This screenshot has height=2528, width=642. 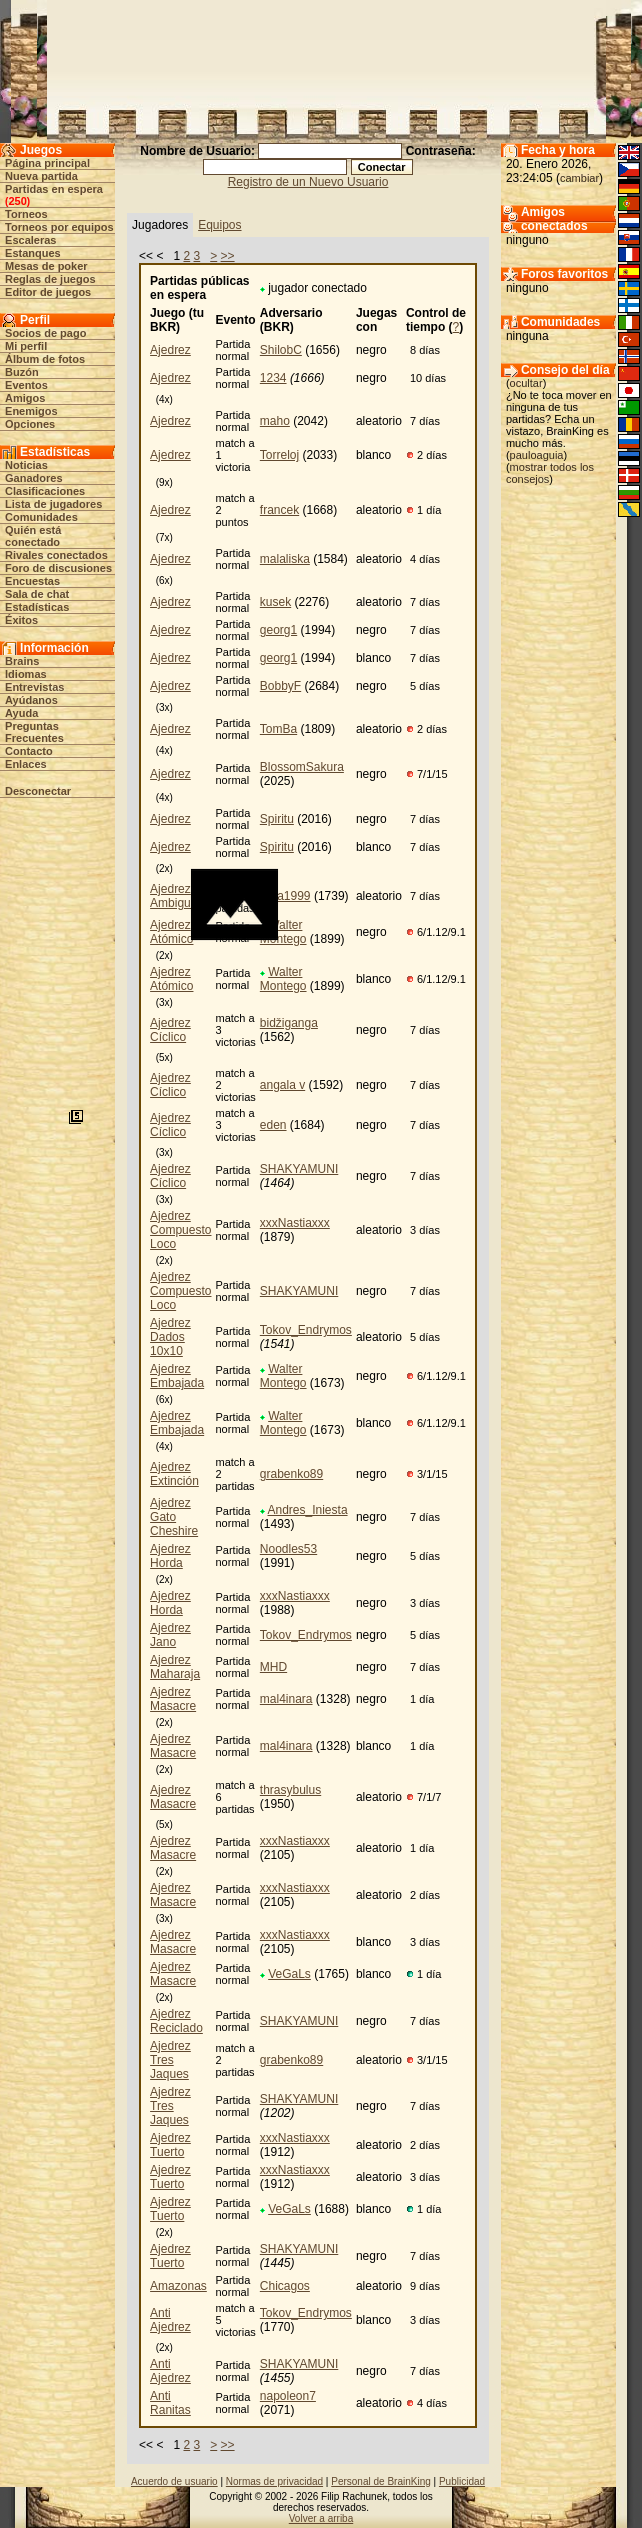 I want to click on view image at actual size, so click(x=234, y=904).